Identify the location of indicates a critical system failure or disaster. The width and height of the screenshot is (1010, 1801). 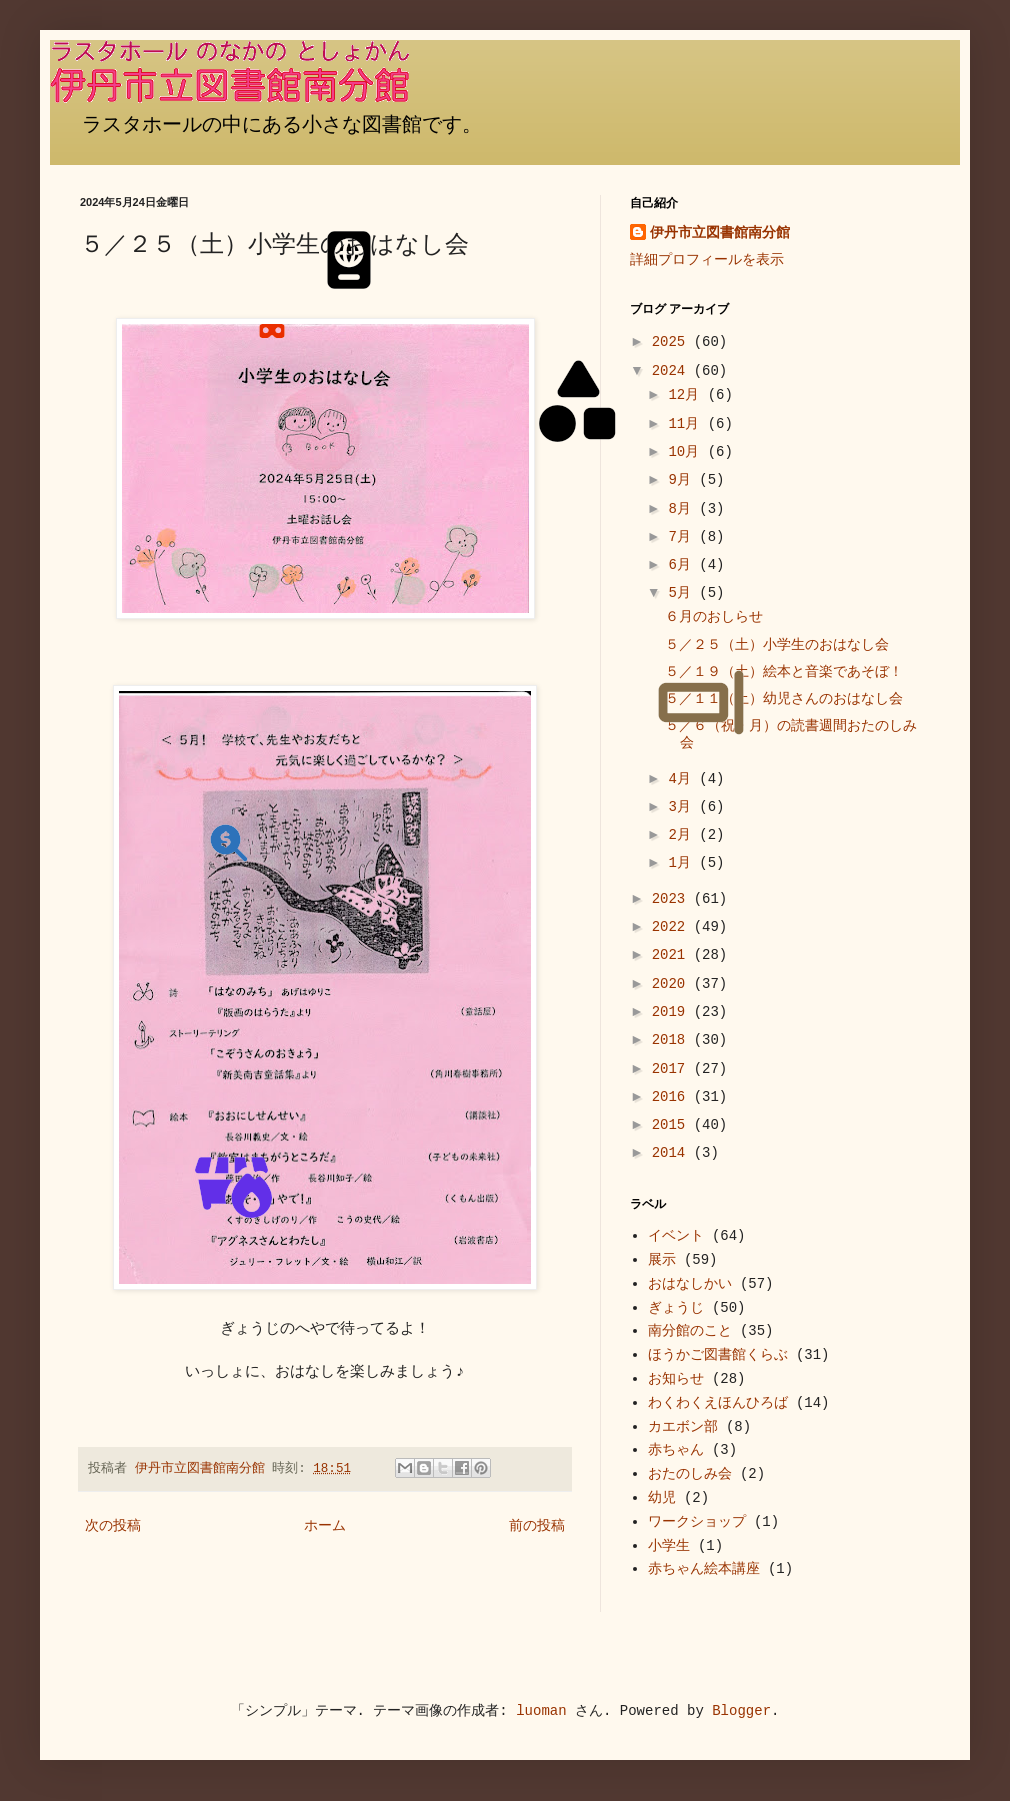
(231, 1181).